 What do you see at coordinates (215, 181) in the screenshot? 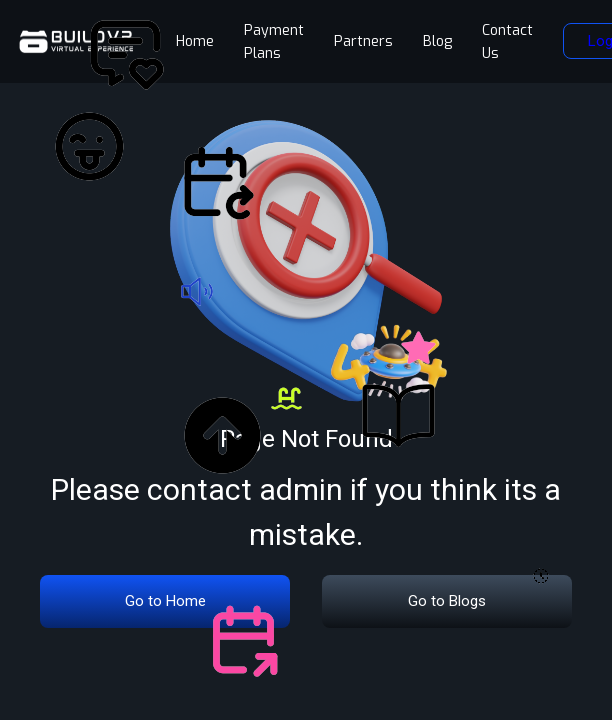
I see `set up a recurring event` at bounding box center [215, 181].